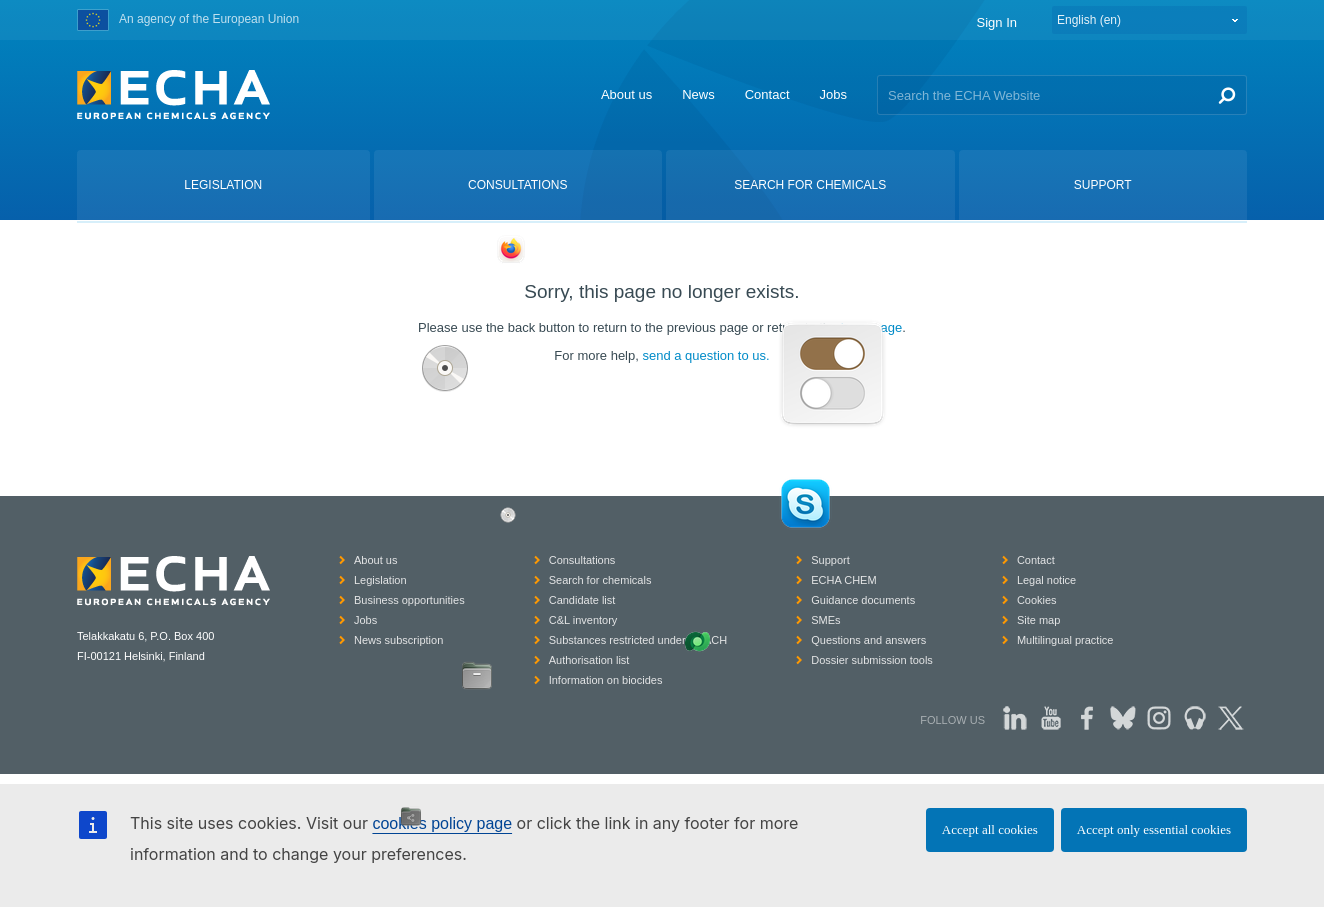  What do you see at coordinates (477, 675) in the screenshot?
I see `open the file manager application` at bounding box center [477, 675].